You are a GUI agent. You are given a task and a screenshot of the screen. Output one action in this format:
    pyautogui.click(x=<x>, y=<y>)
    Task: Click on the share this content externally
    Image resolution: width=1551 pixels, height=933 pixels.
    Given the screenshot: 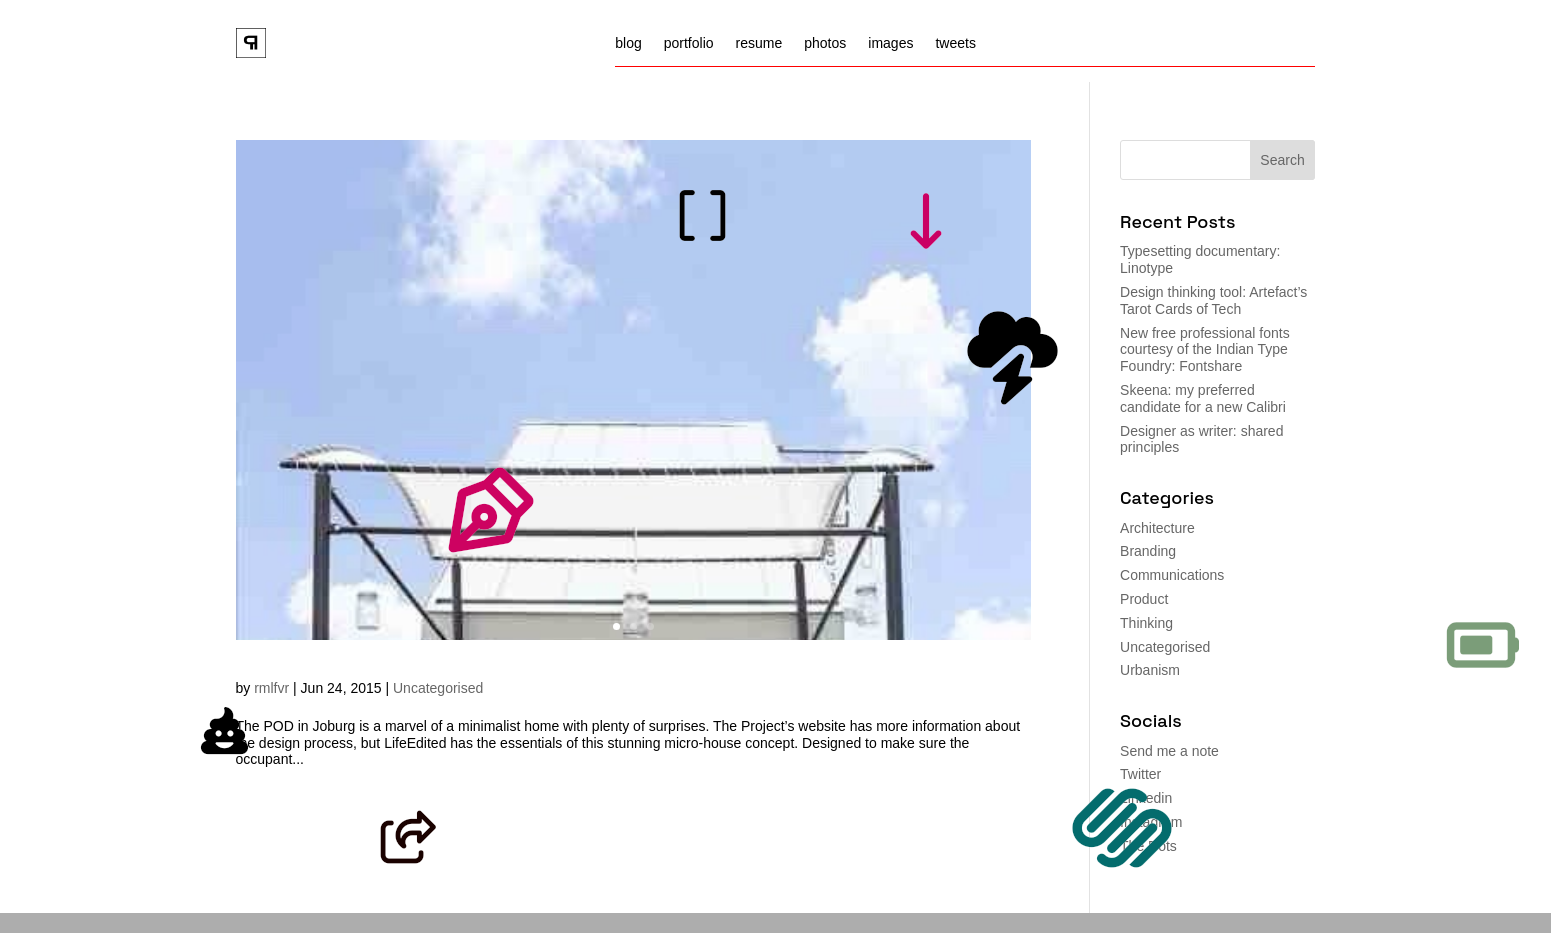 What is the action you would take?
    pyautogui.click(x=407, y=837)
    